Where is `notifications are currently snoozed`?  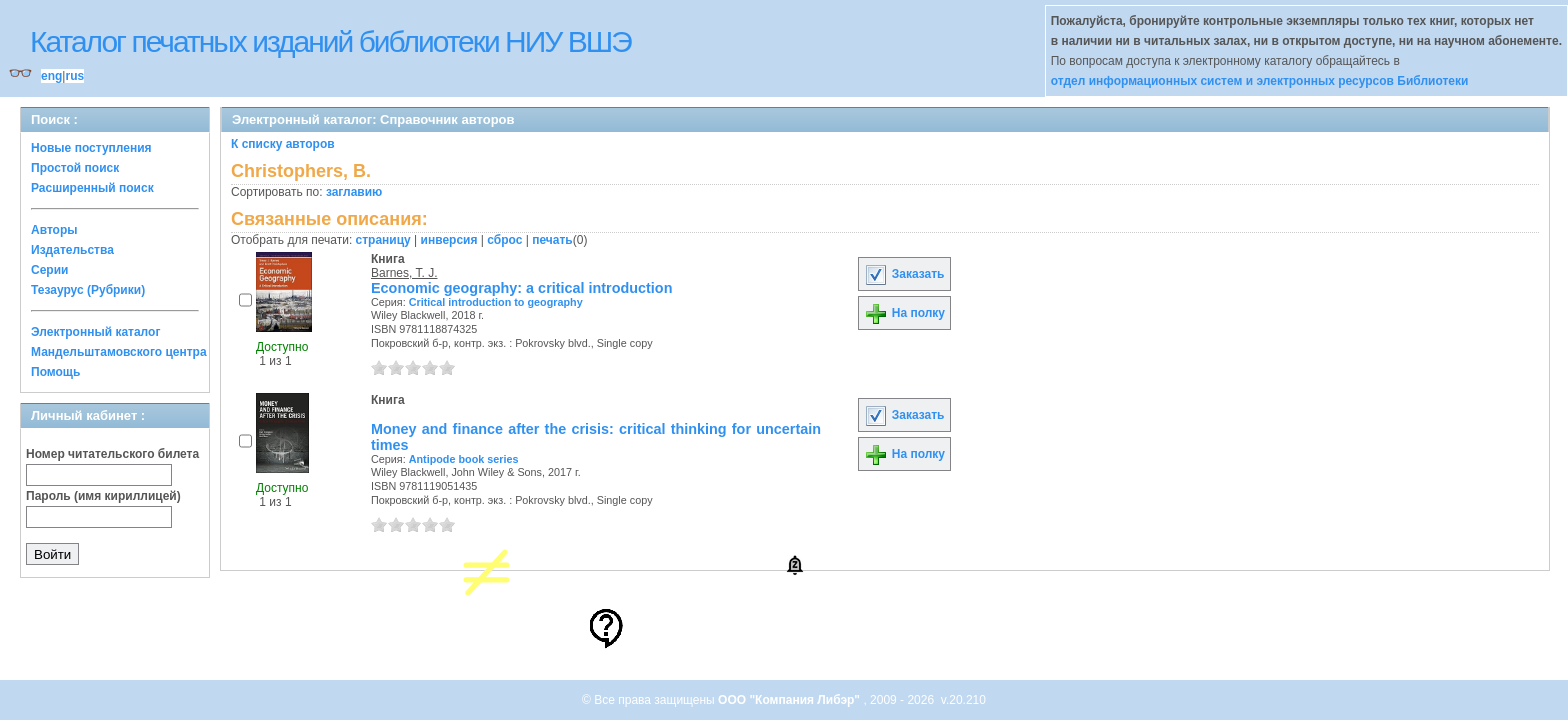
notifications are currently snoozed is located at coordinates (795, 565).